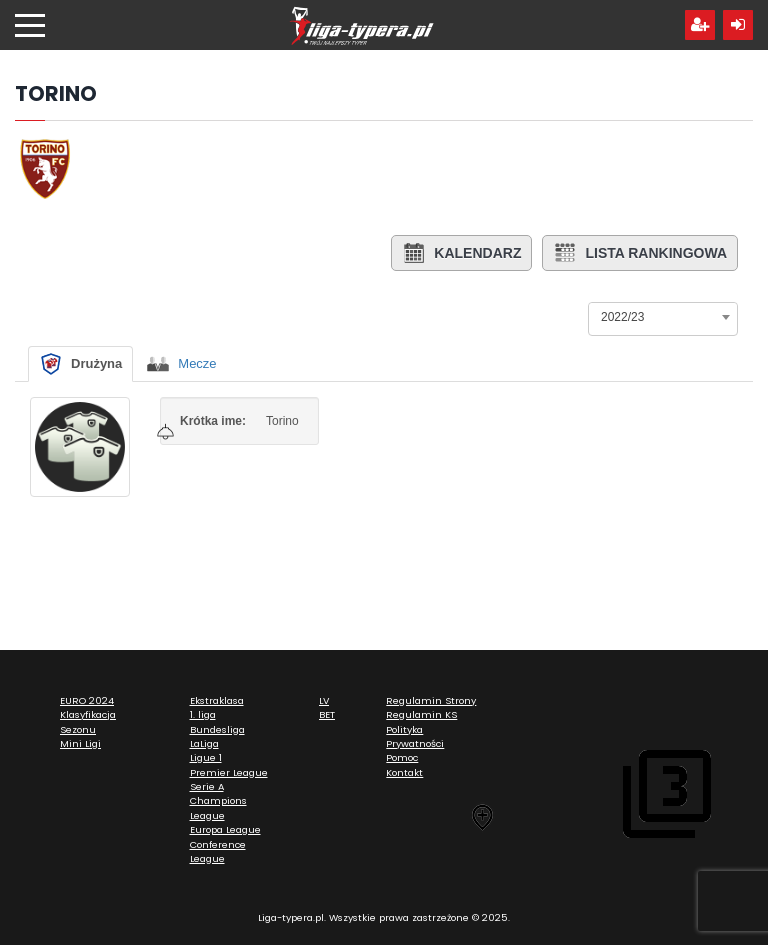 The width and height of the screenshot is (768, 945). Describe the element at coordinates (165, 432) in the screenshot. I see `toggle pendant light on/off` at that location.